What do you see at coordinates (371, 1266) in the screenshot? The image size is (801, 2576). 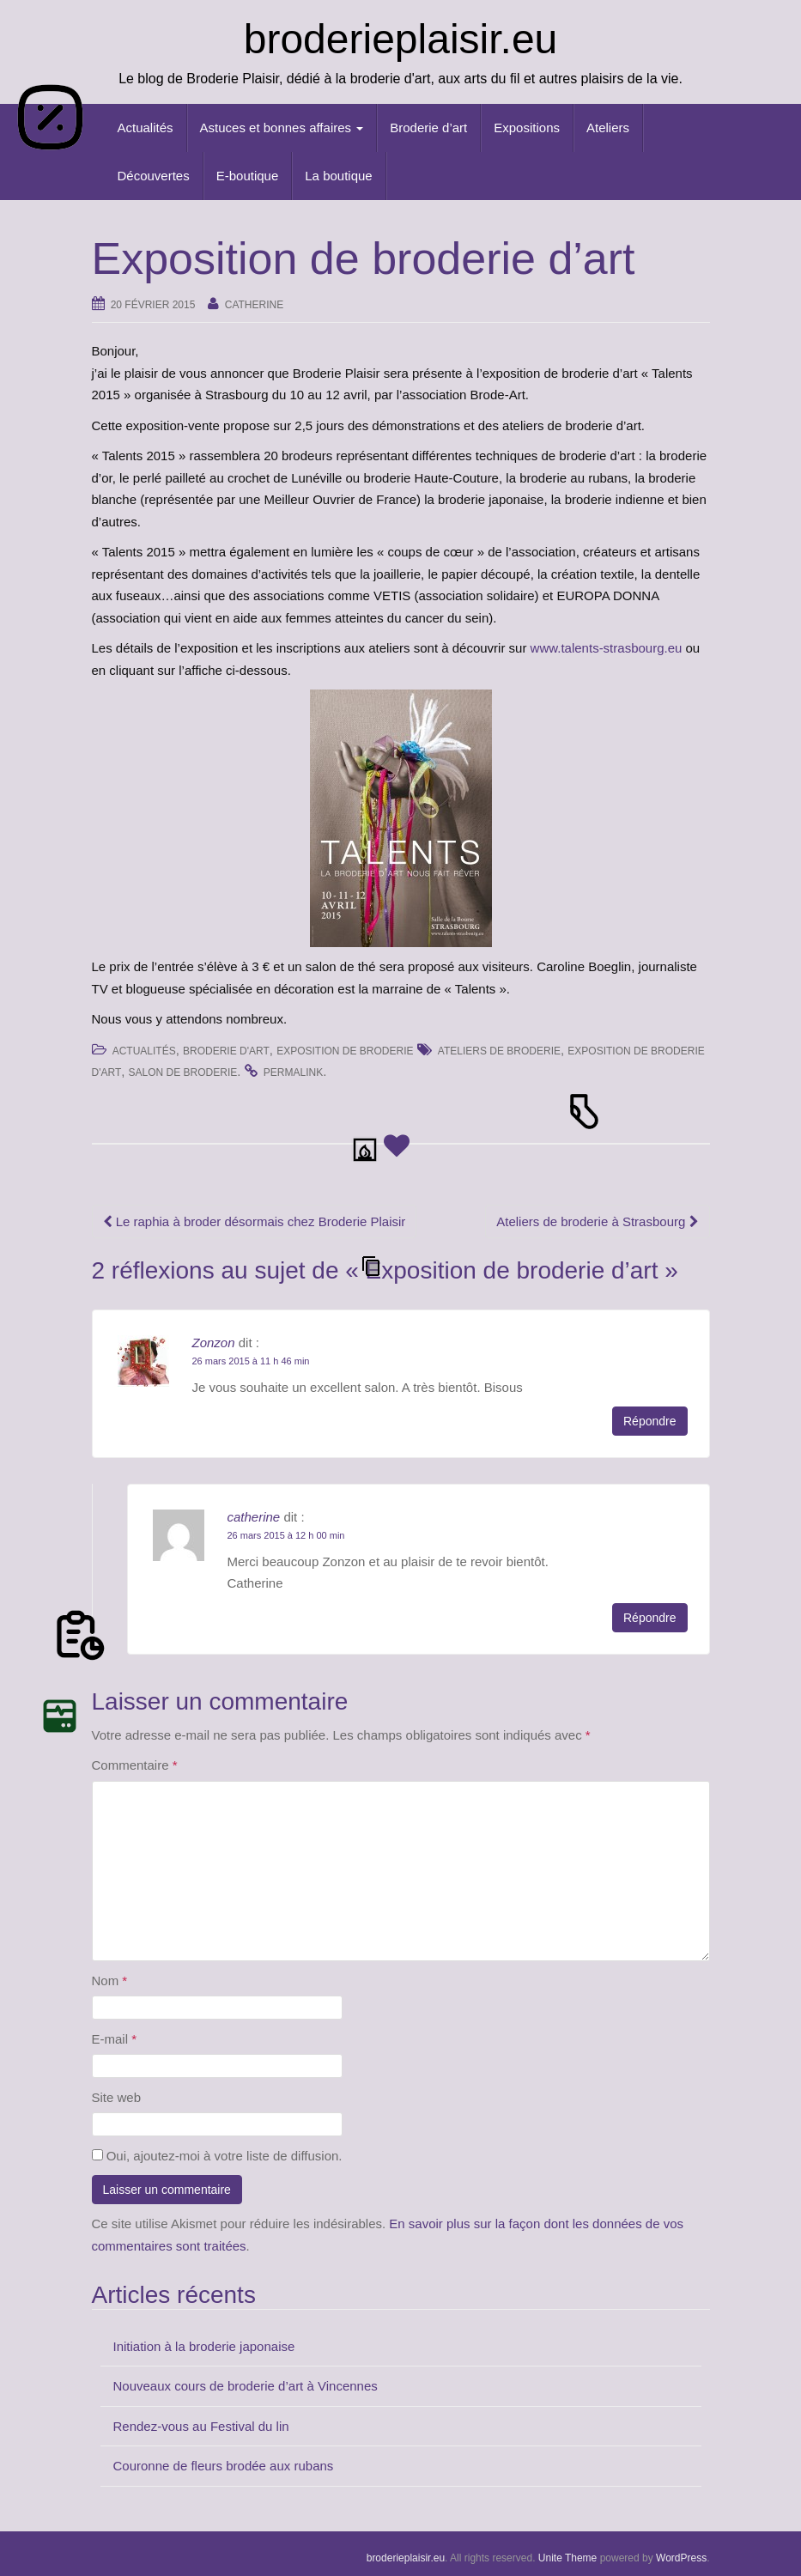 I see `copy to clipboard` at bounding box center [371, 1266].